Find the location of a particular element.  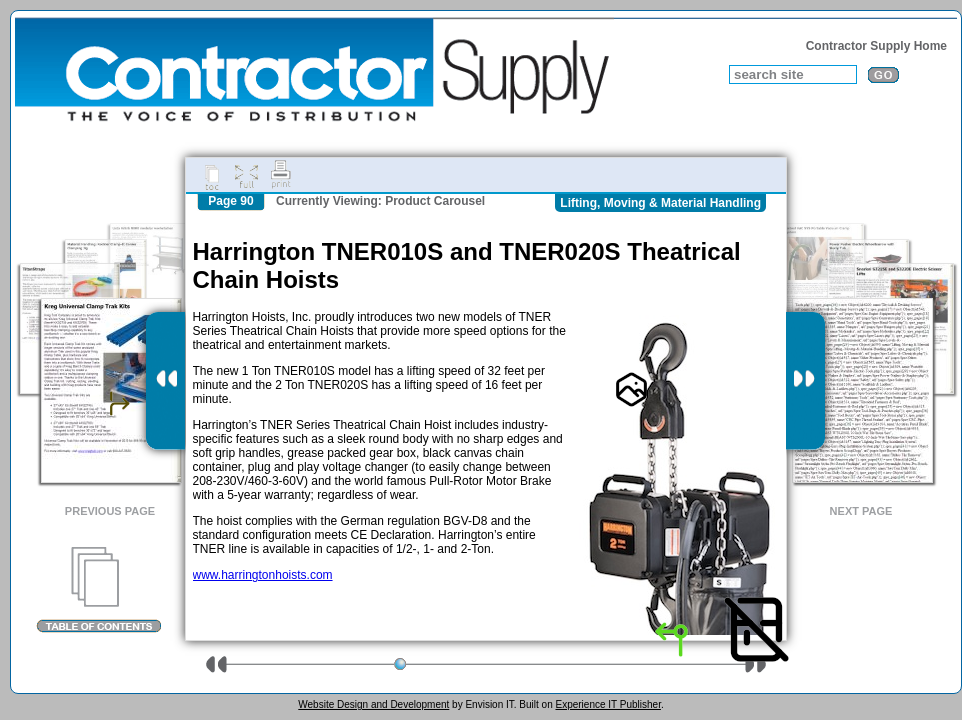

refrigerator or cooling feature disabled is located at coordinates (756, 629).